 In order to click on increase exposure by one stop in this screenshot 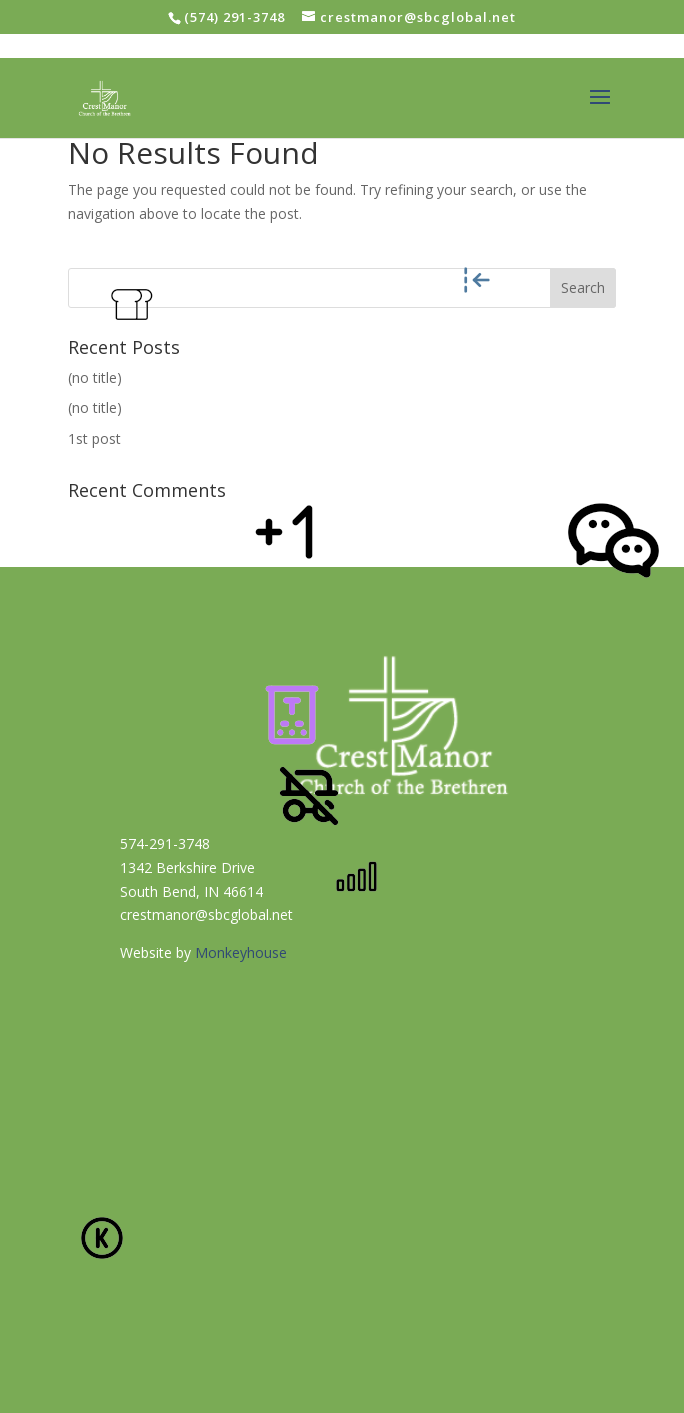, I will do `click(289, 532)`.